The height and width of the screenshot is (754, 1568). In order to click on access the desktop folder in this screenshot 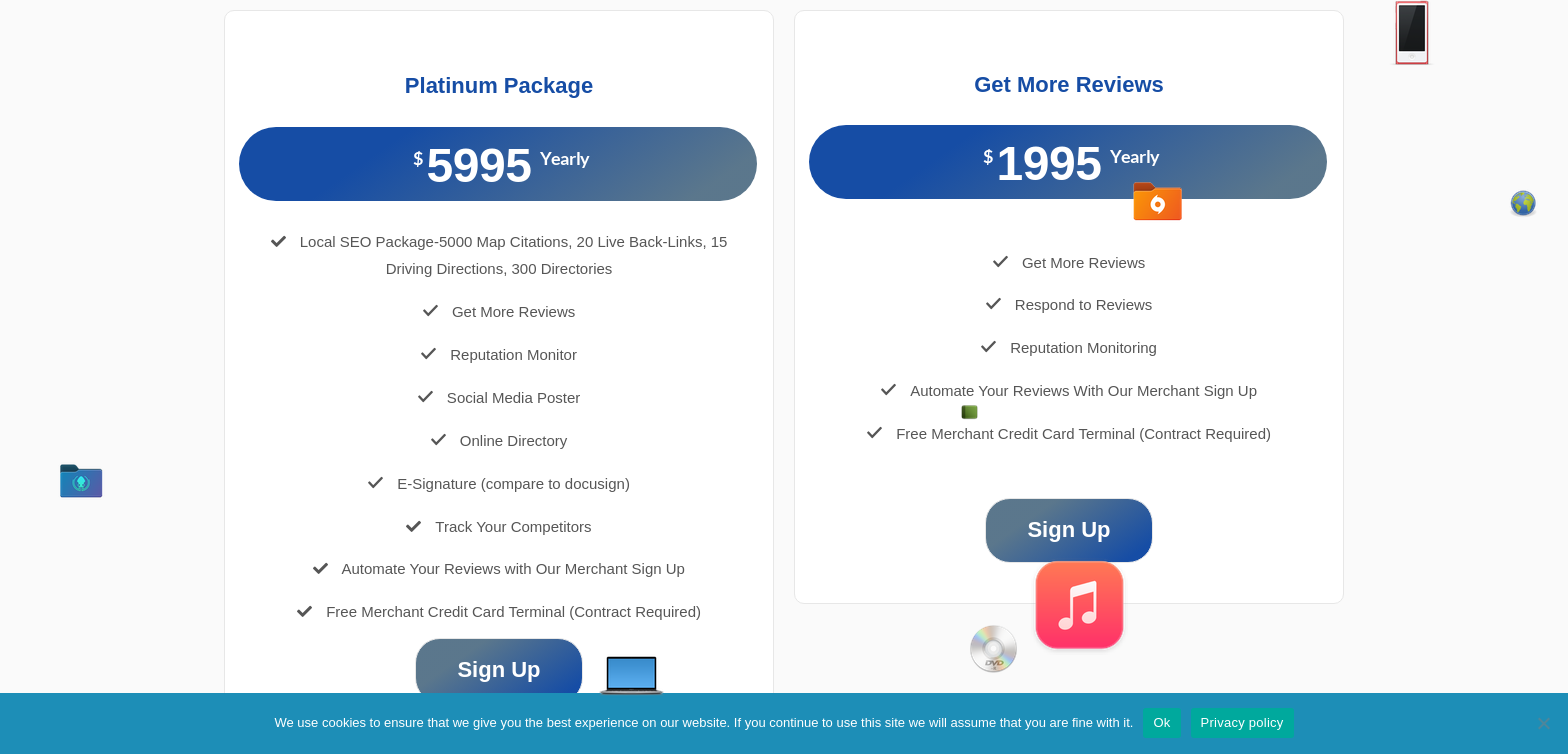, I will do `click(969, 411)`.